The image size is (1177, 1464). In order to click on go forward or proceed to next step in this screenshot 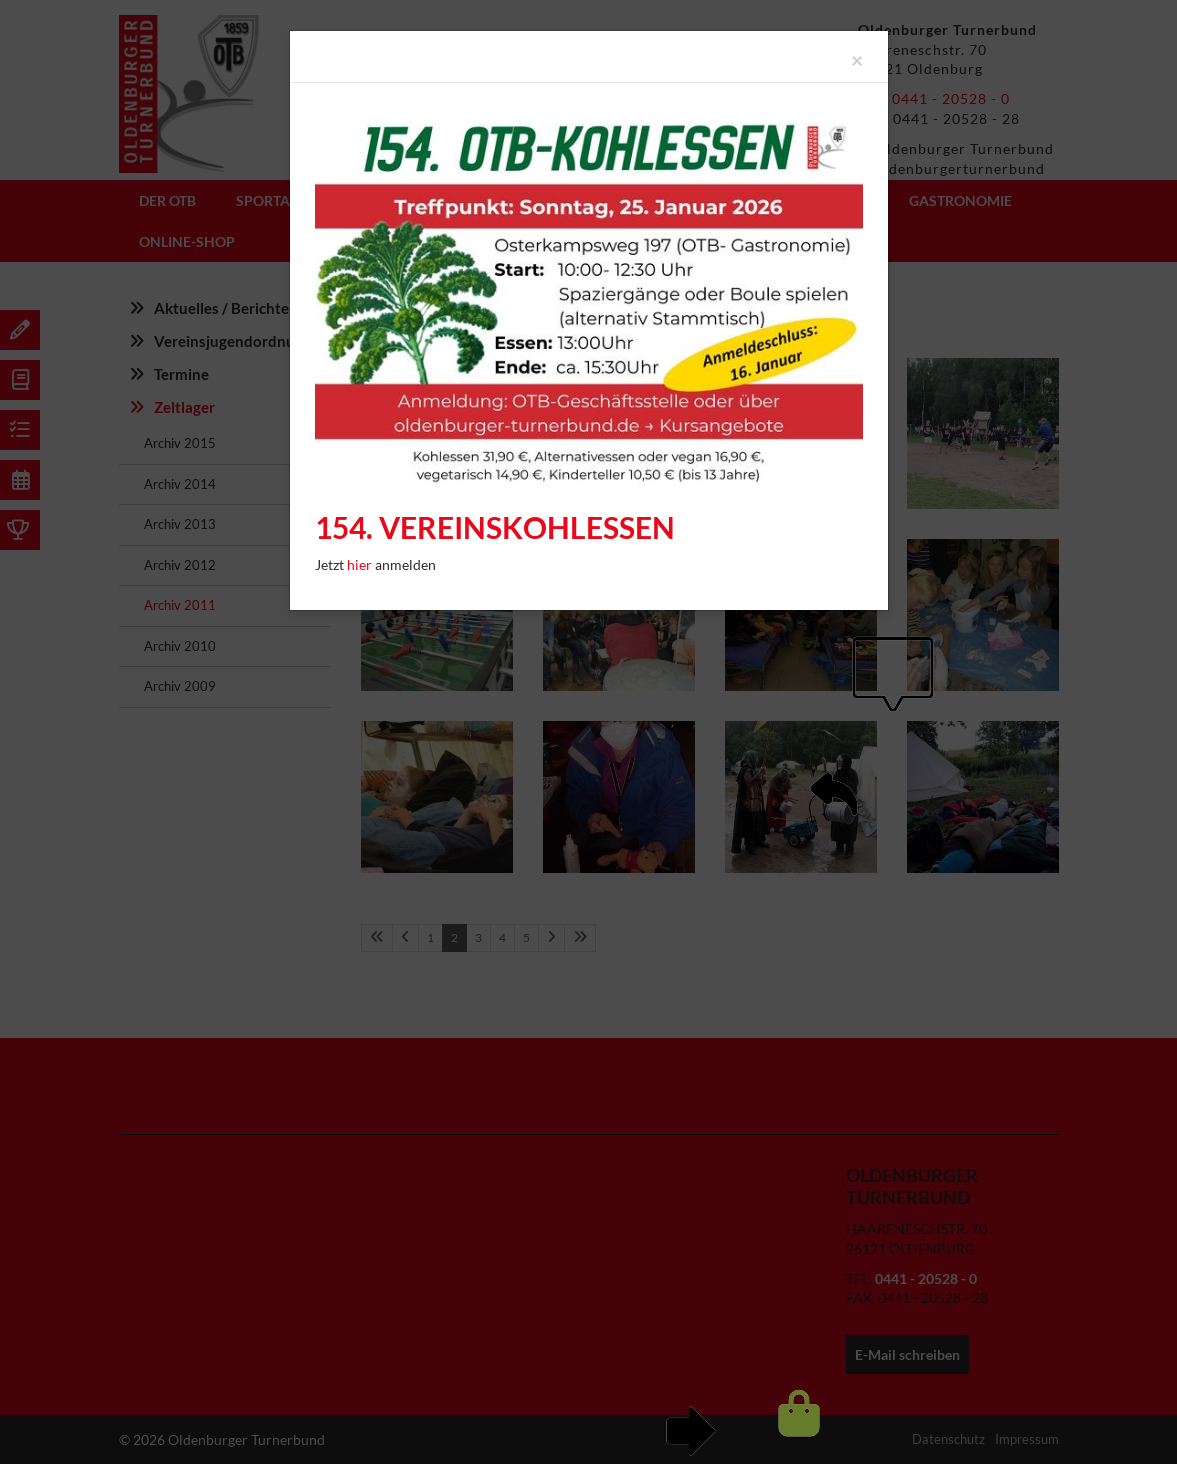, I will do `click(689, 1431)`.